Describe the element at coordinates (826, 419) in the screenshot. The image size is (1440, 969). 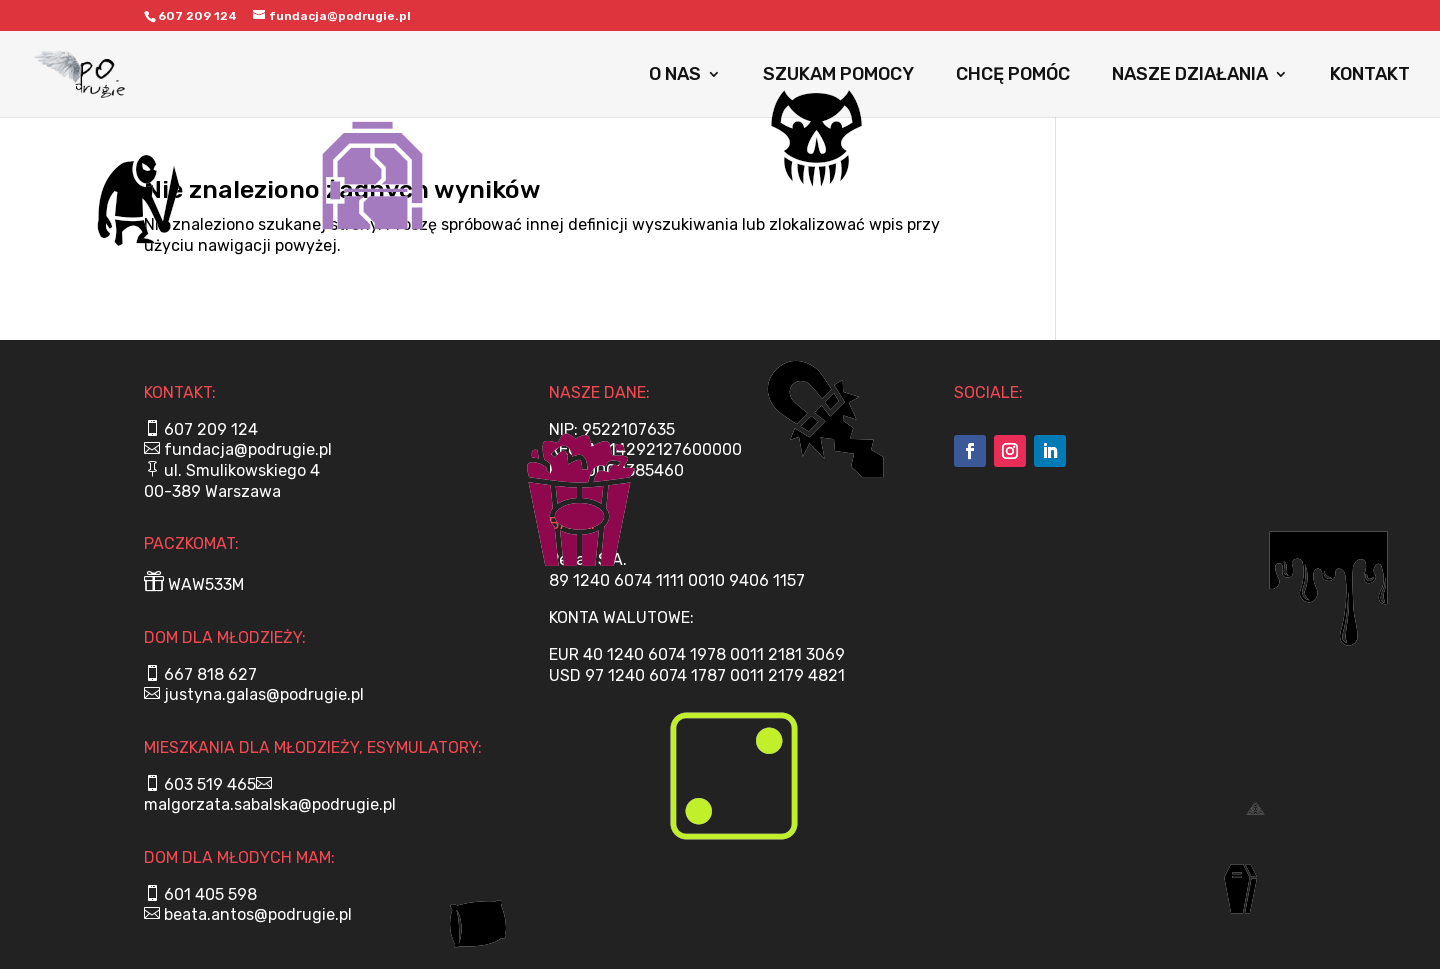
I see `activate magnetic pulse ability` at that location.